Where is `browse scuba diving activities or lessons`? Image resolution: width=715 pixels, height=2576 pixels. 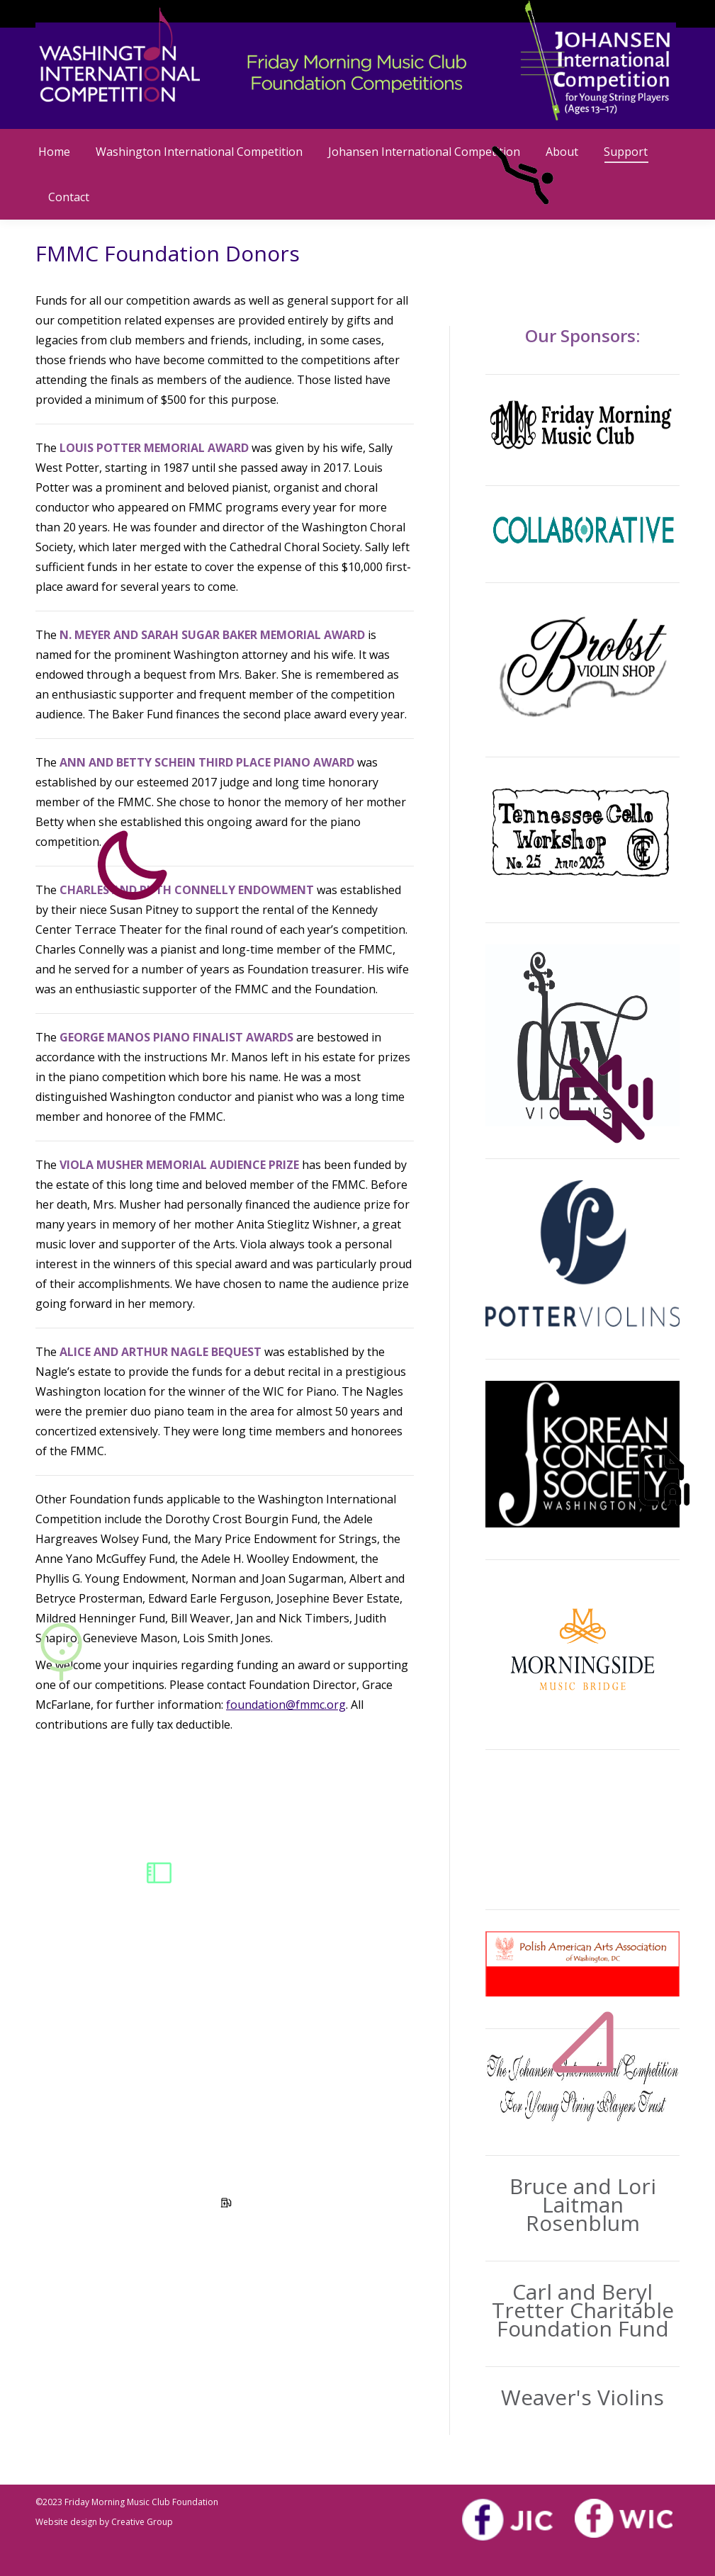
browse scuba diving activities or lessons is located at coordinates (524, 178).